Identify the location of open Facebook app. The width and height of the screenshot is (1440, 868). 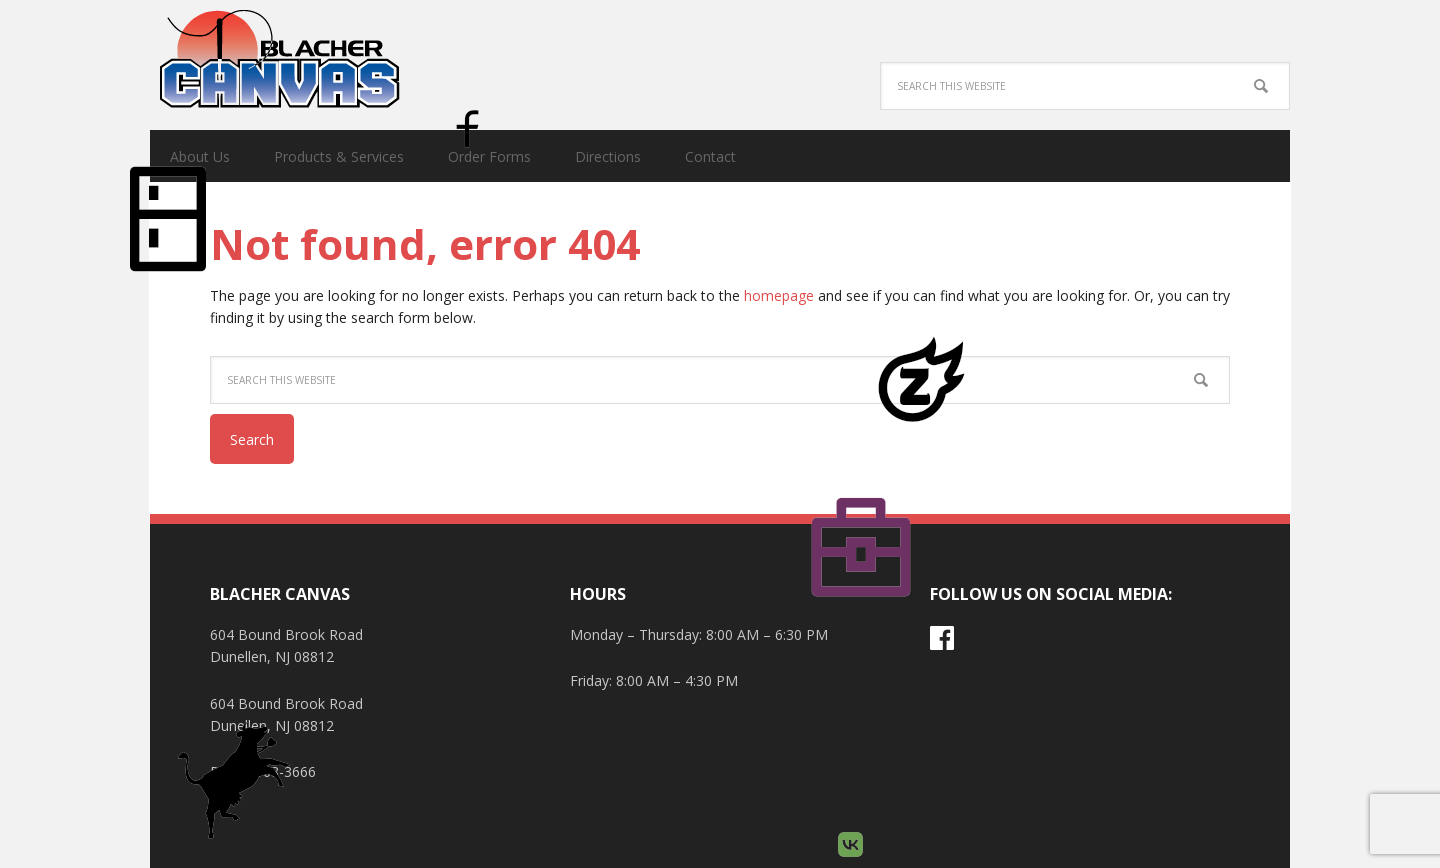
(467, 131).